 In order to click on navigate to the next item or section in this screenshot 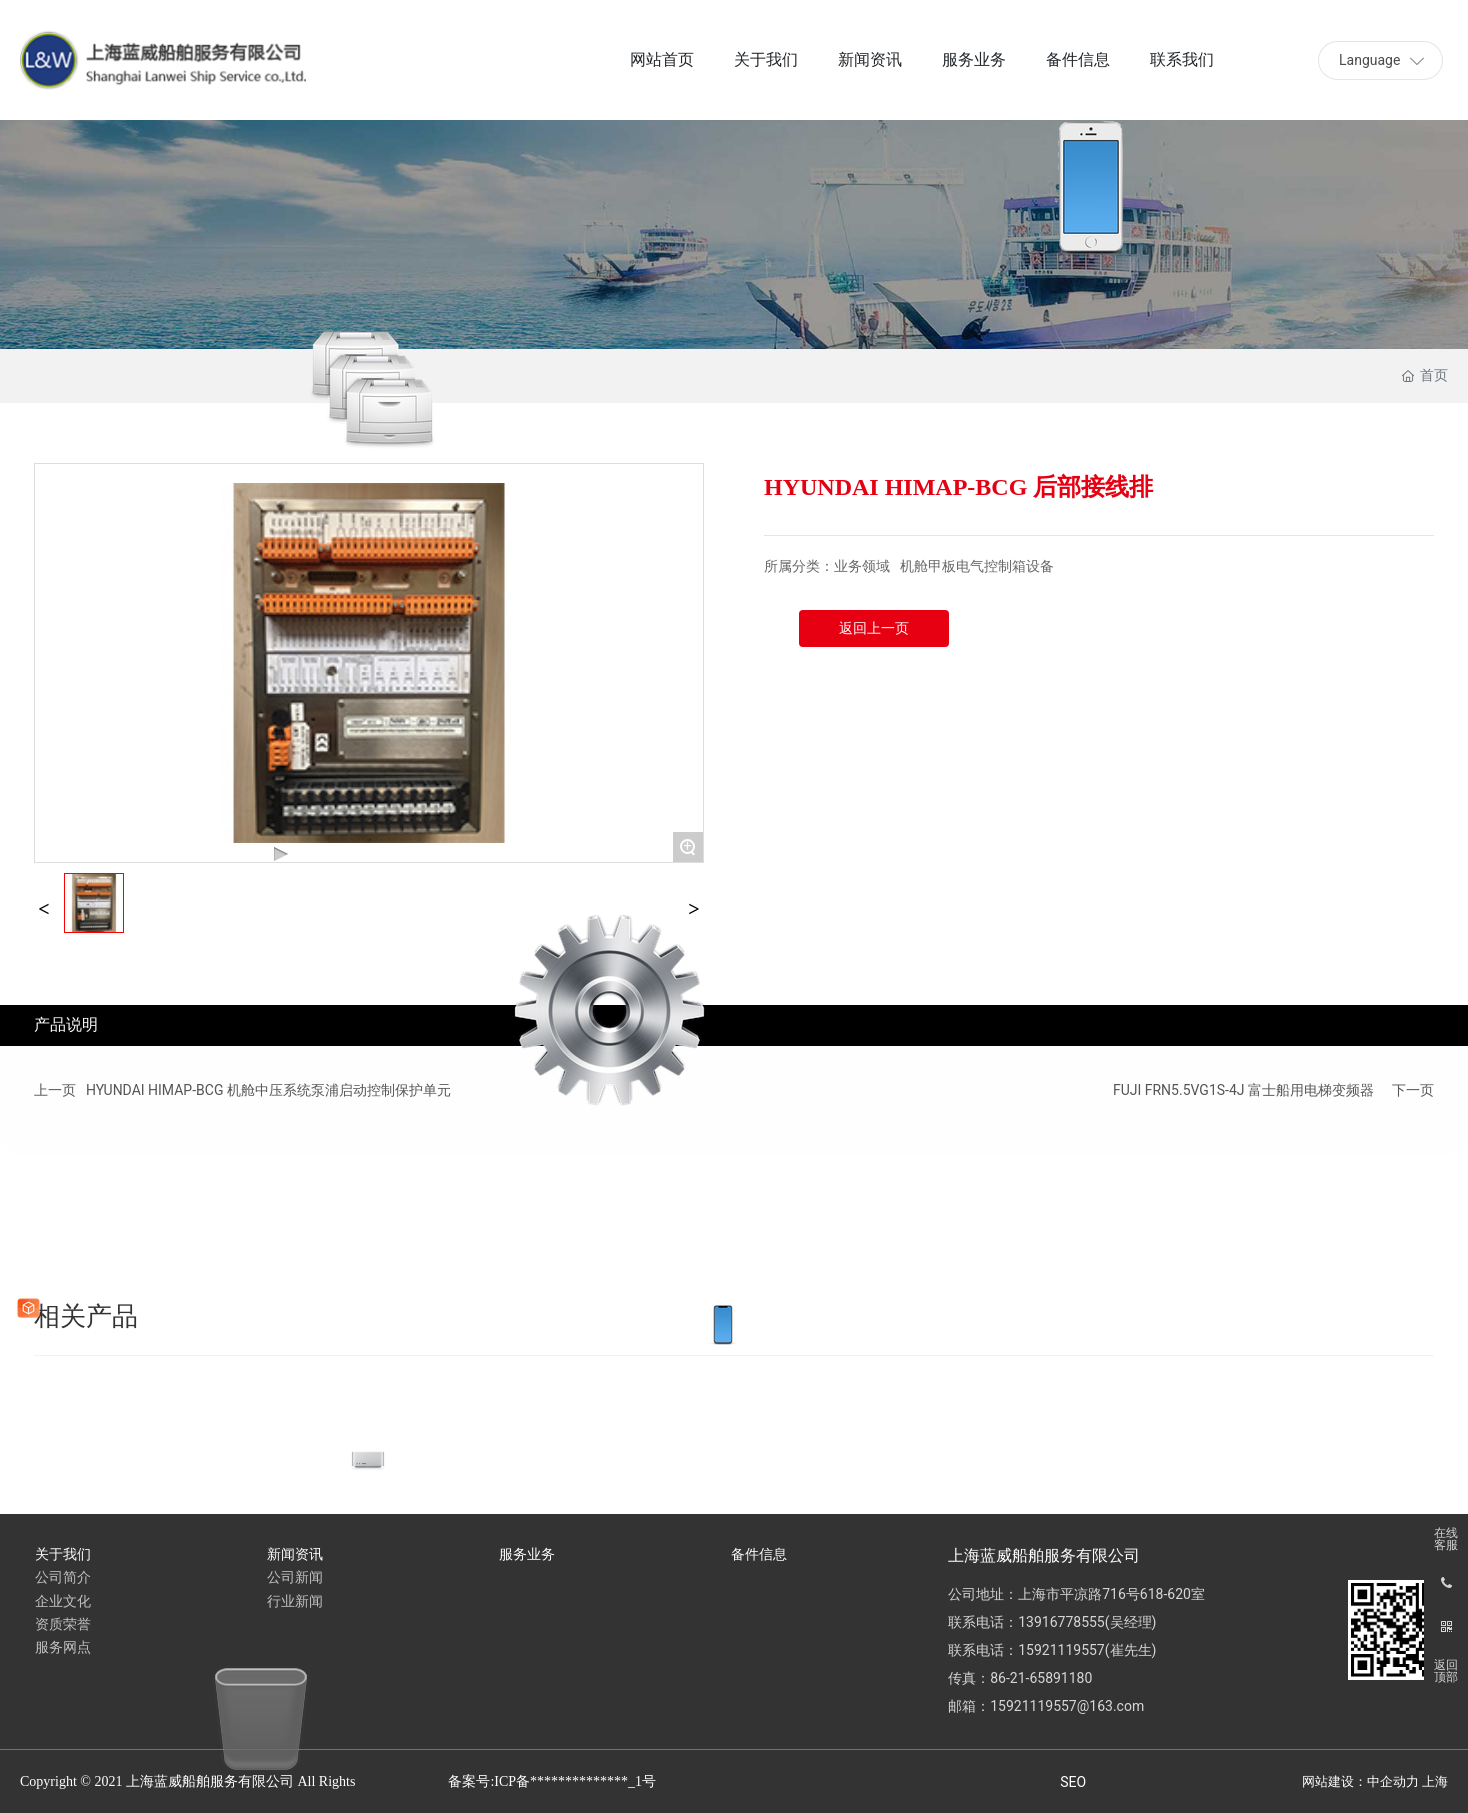, I will do `click(282, 855)`.